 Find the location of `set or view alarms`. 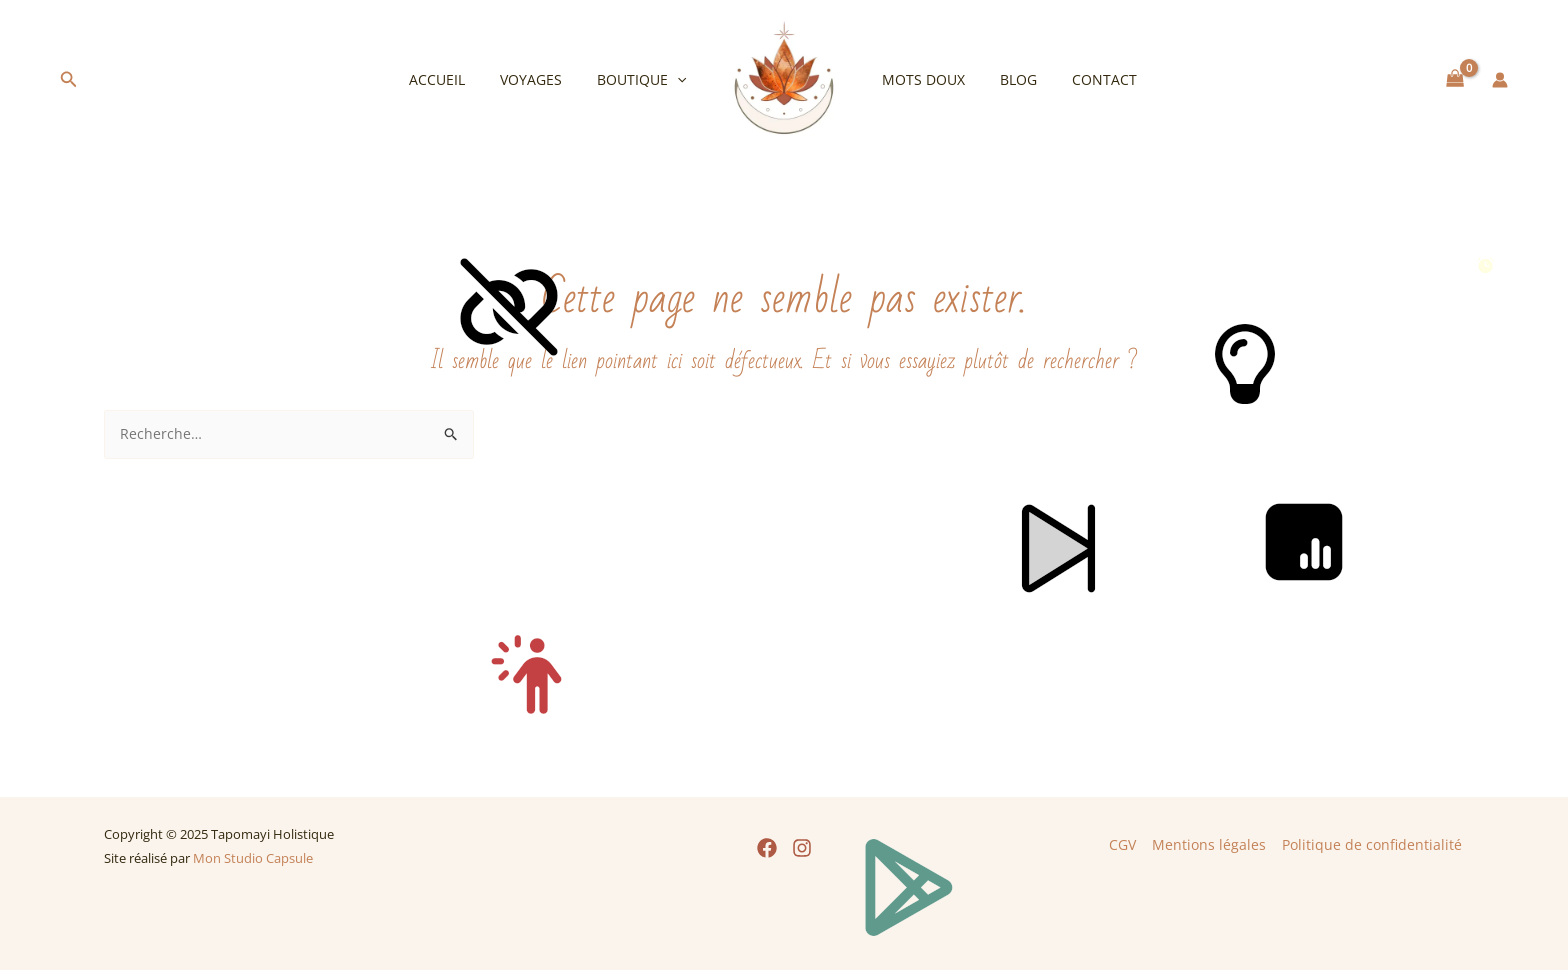

set or view alarms is located at coordinates (1485, 265).